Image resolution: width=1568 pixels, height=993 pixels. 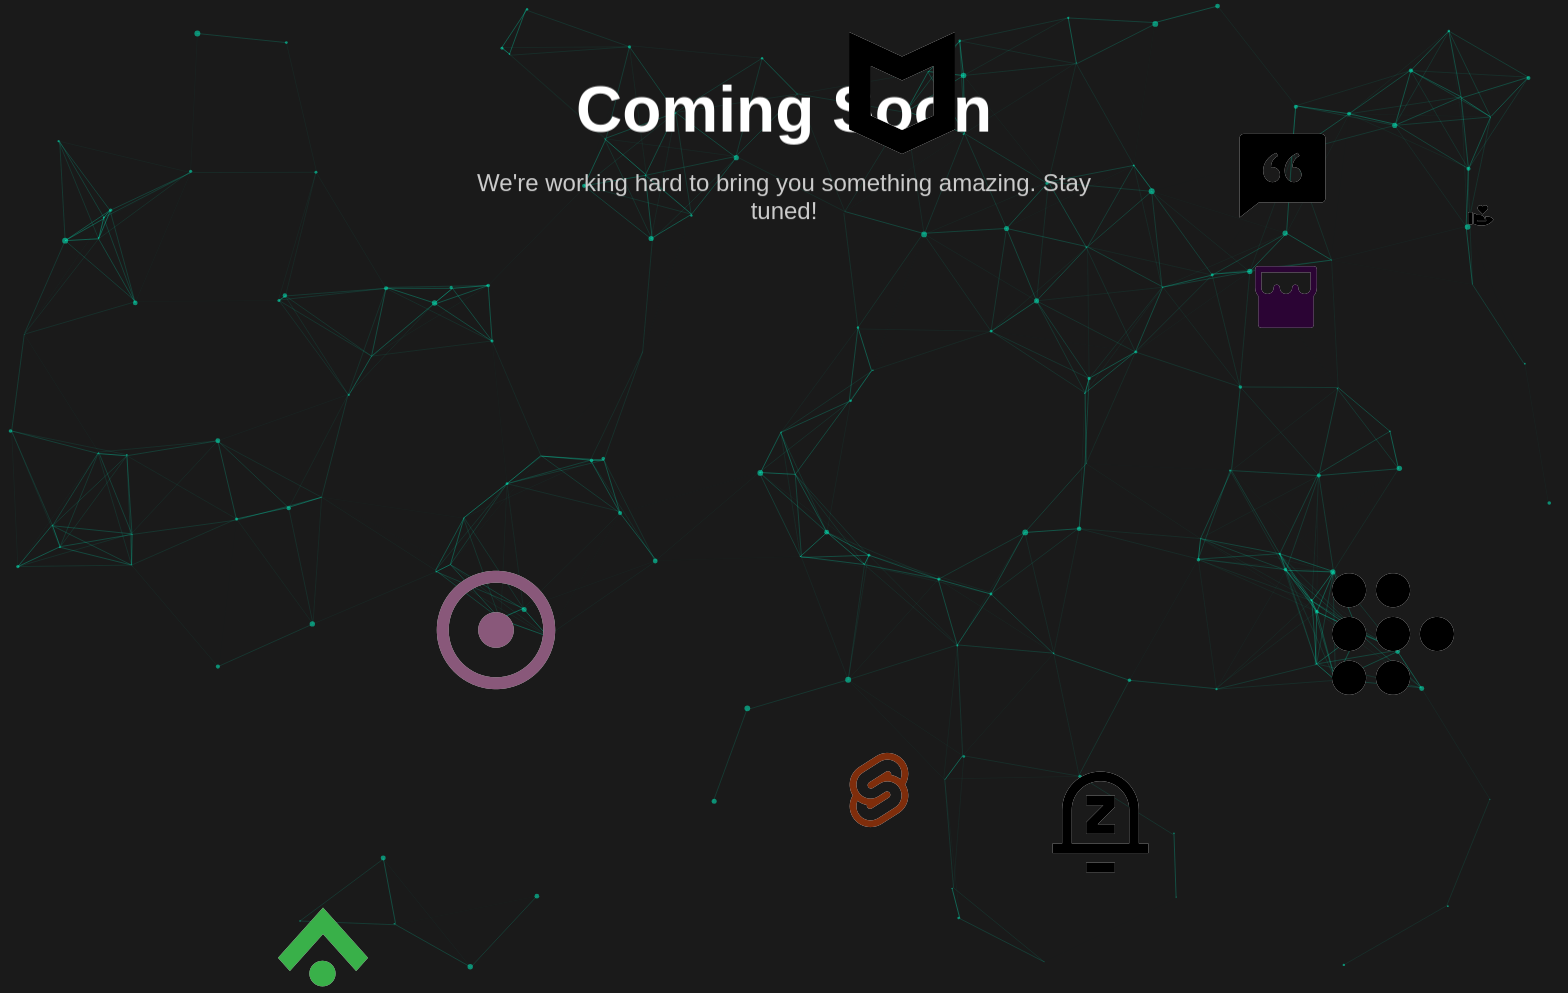 What do you see at coordinates (902, 93) in the screenshot?
I see `mcafee antivirus software logo` at bounding box center [902, 93].